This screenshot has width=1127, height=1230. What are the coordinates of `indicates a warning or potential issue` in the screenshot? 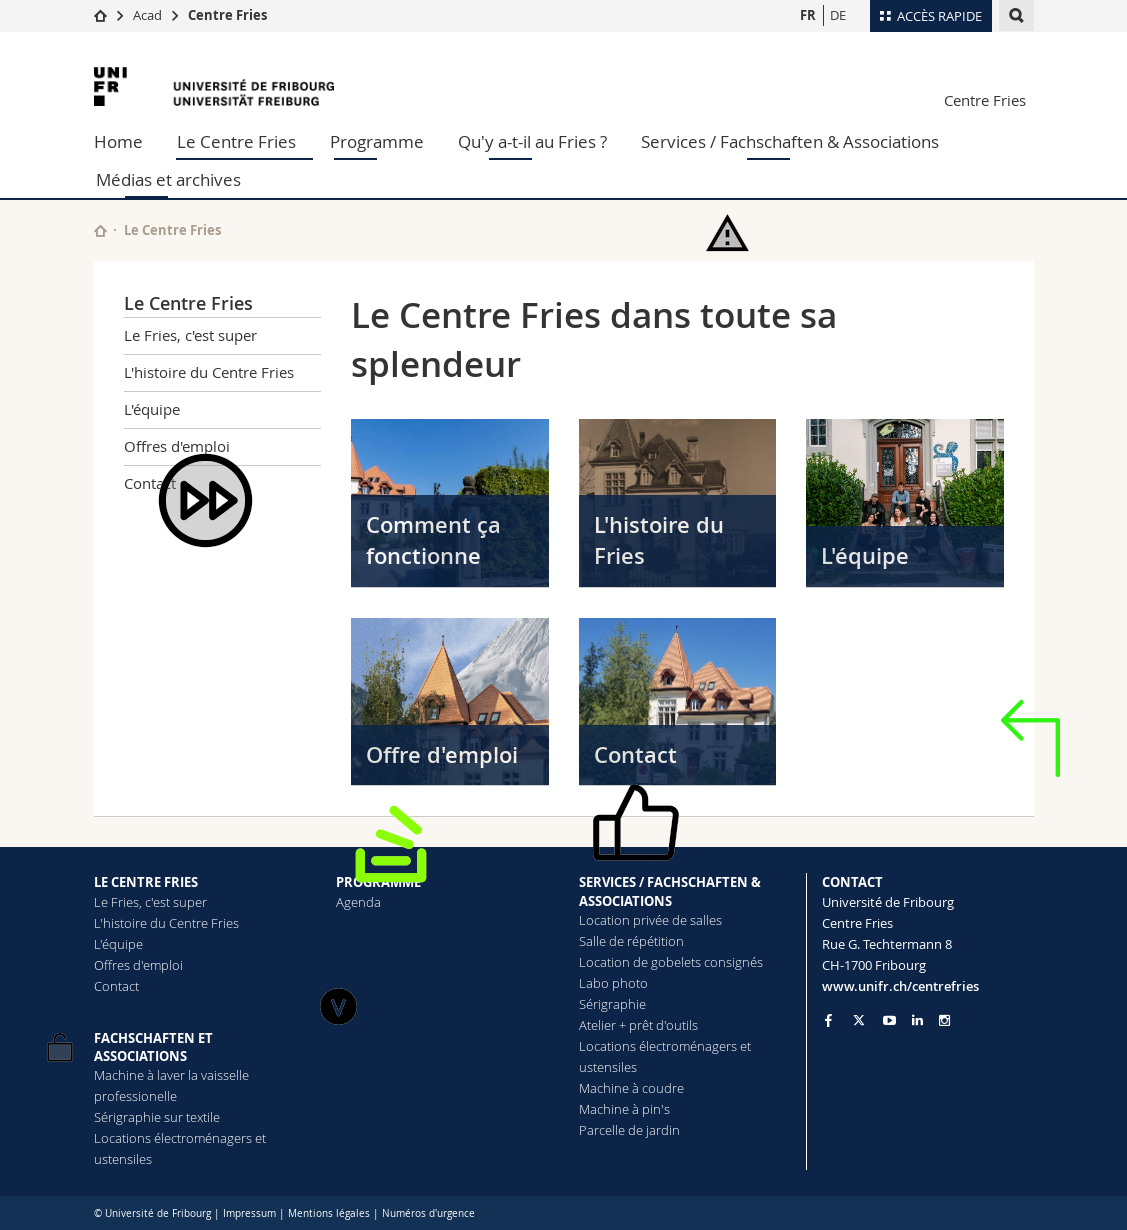 It's located at (727, 233).